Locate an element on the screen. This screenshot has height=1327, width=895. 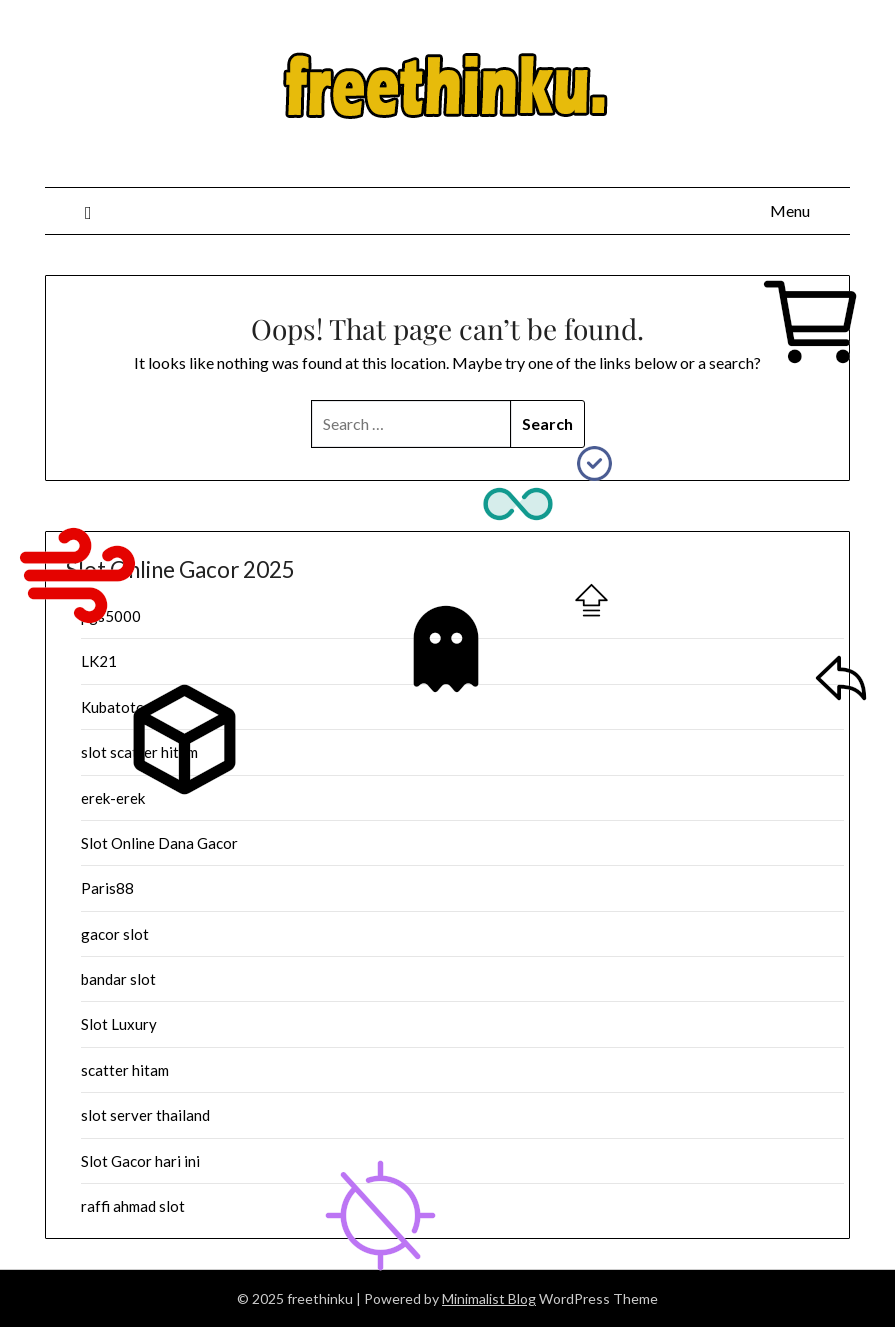
view 3D model or object is located at coordinates (184, 739).